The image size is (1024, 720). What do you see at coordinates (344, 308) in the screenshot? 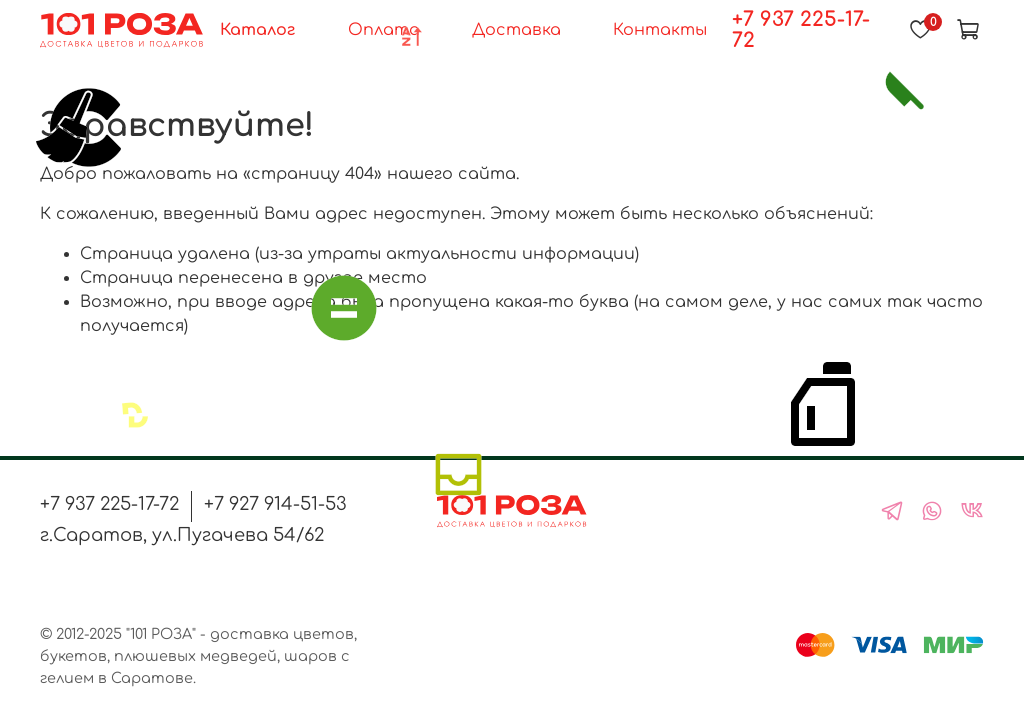
I see `creative commons no derivatives license indicator` at bounding box center [344, 308].